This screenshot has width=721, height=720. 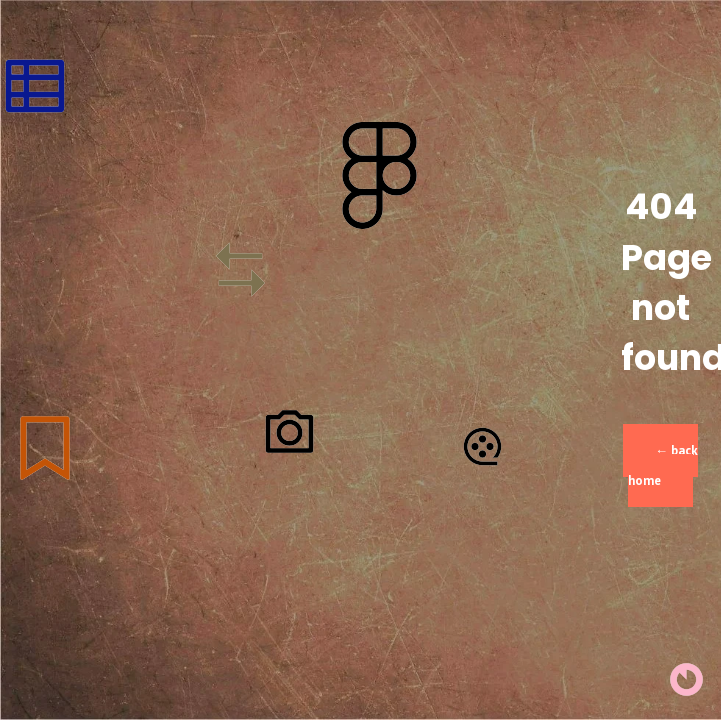 I want to click on open Figma design file, so click(x=379, y=175).